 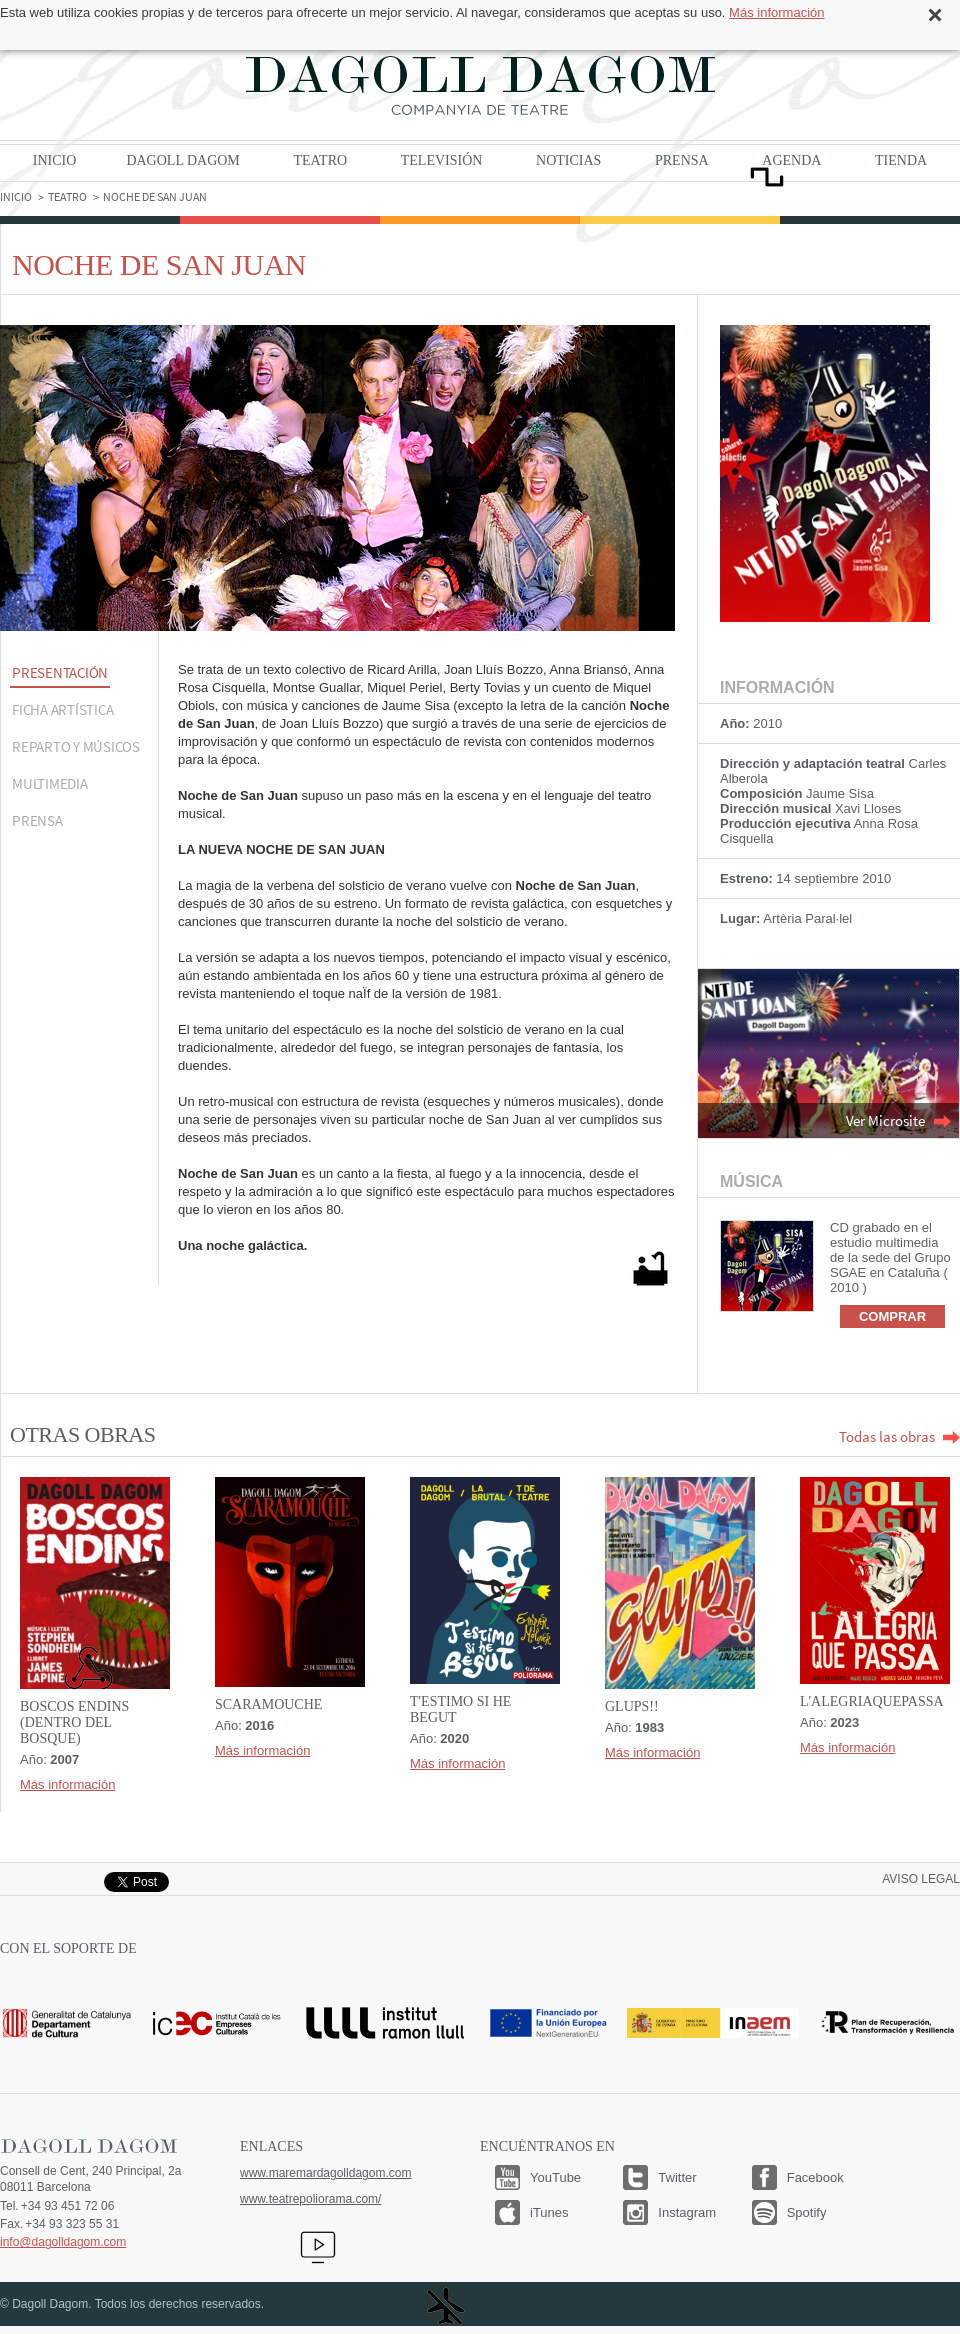 I want to click on toggle square wave audio output, so click(x=767, y=177).